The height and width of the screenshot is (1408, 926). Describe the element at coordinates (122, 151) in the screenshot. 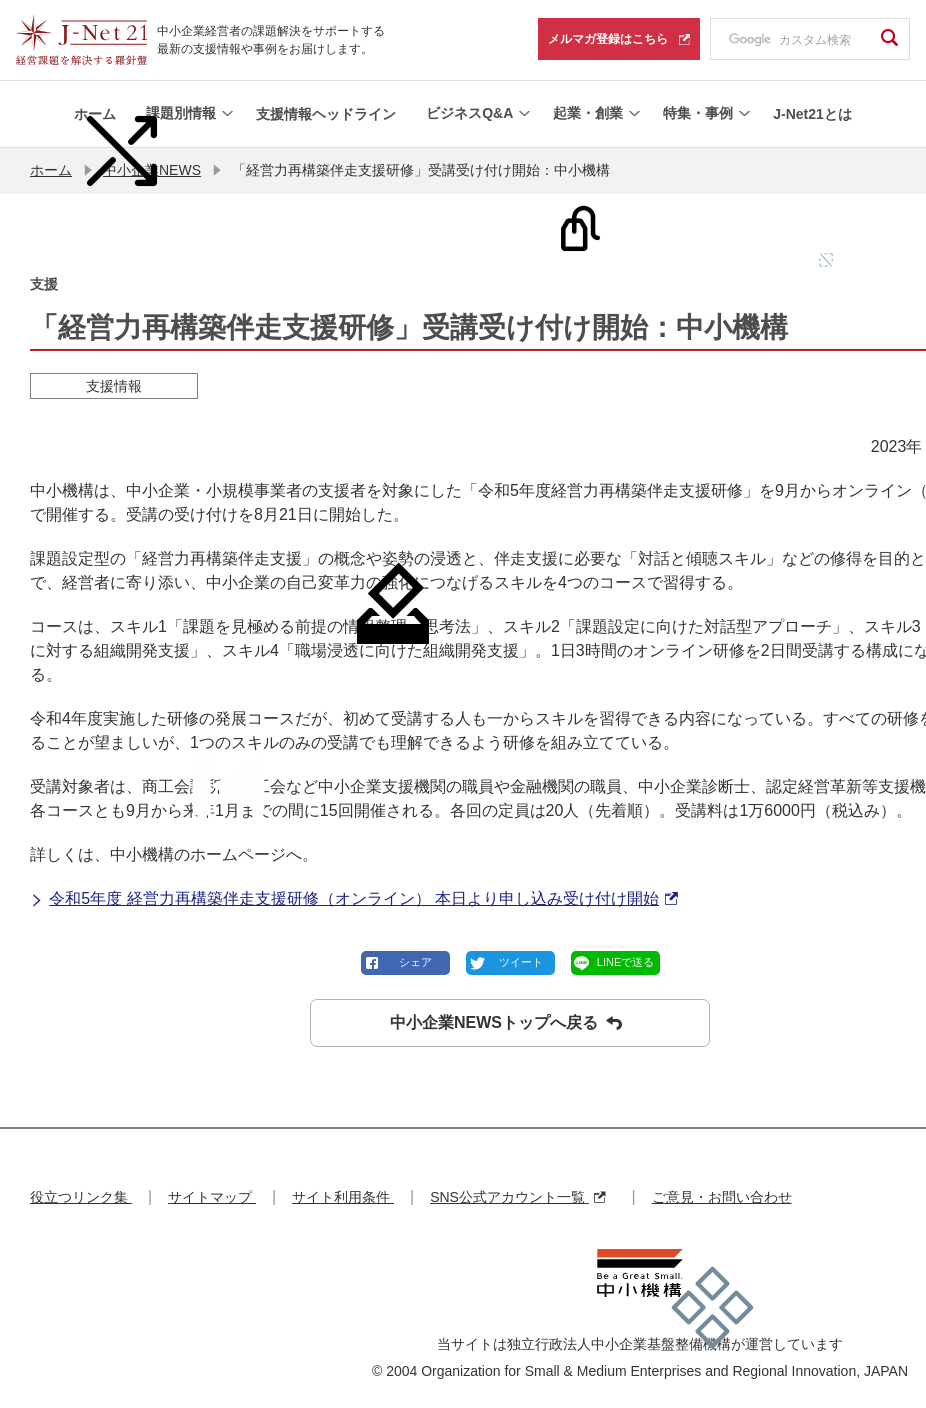

I see `shuffle or randomize playback order` at that location.